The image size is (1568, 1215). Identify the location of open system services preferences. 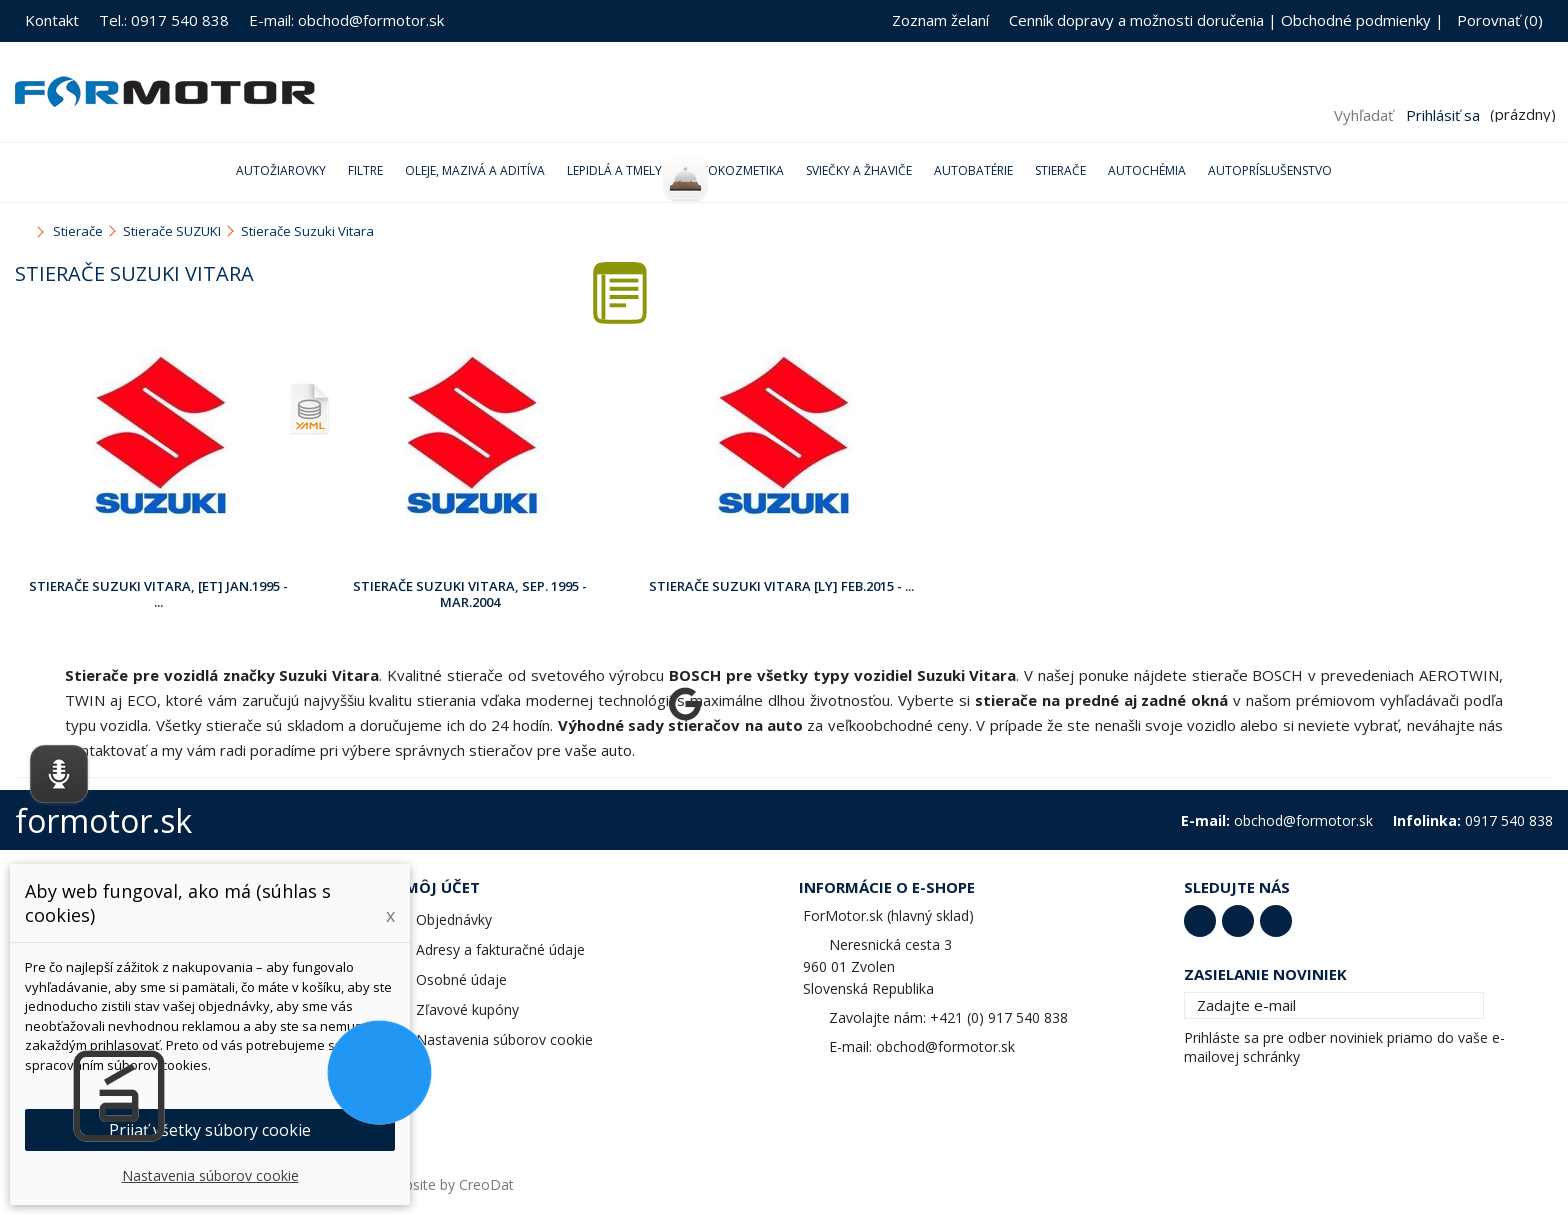
(685, 178).